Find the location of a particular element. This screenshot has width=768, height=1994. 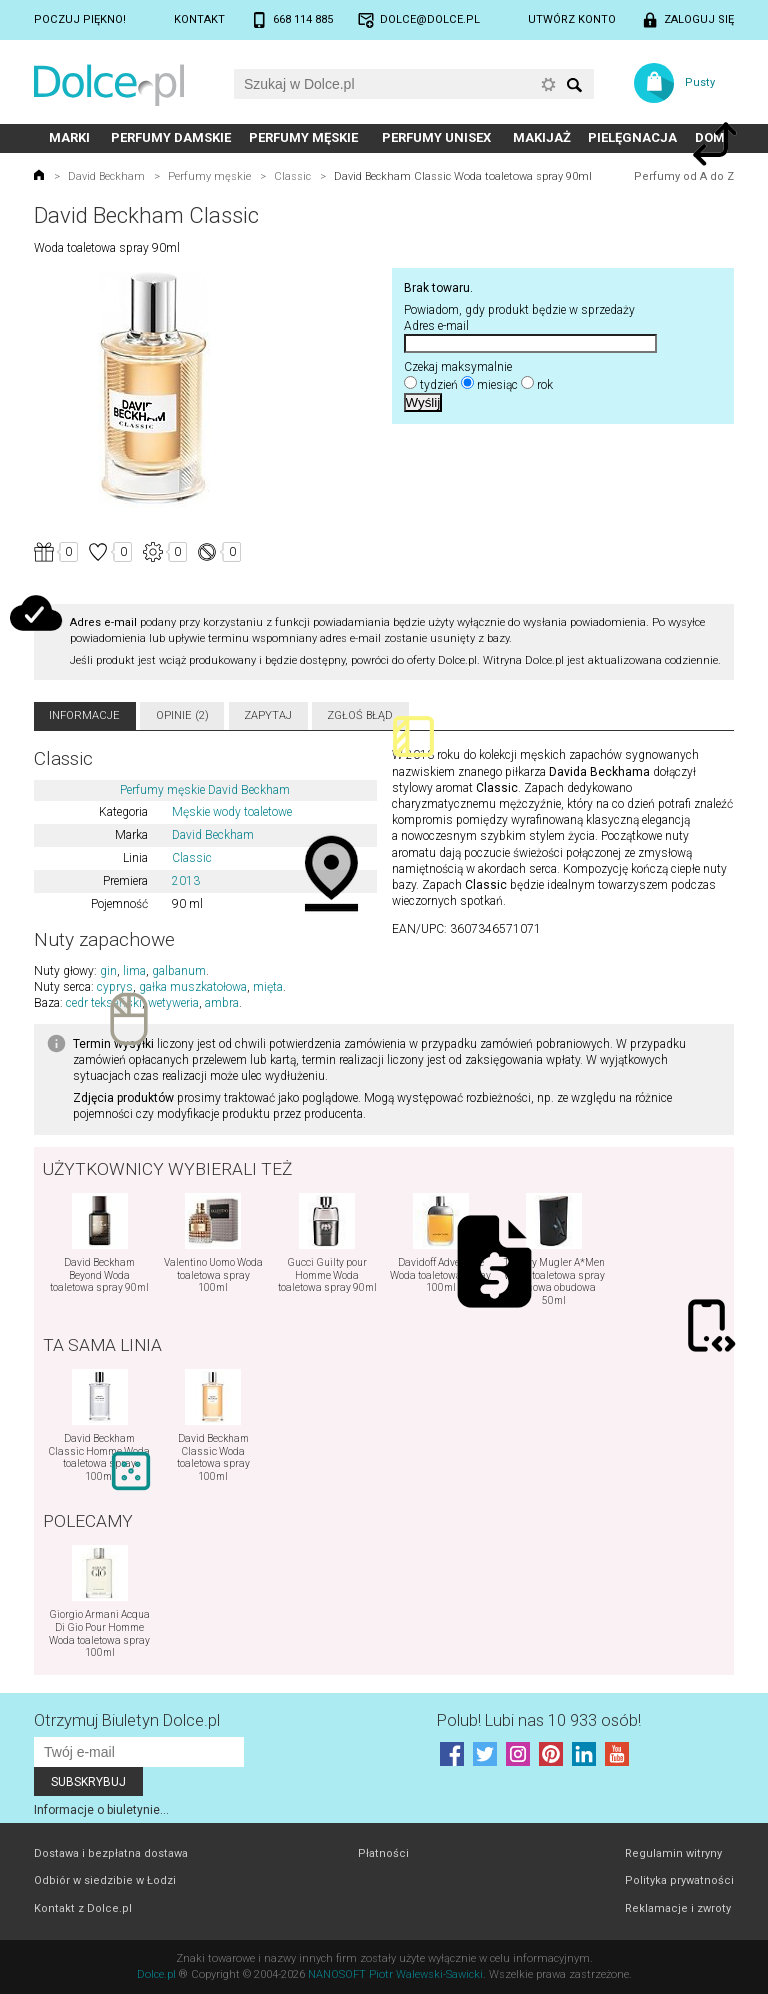

freeze the left column in a spreadsheet is located at coordinates (413, 736).